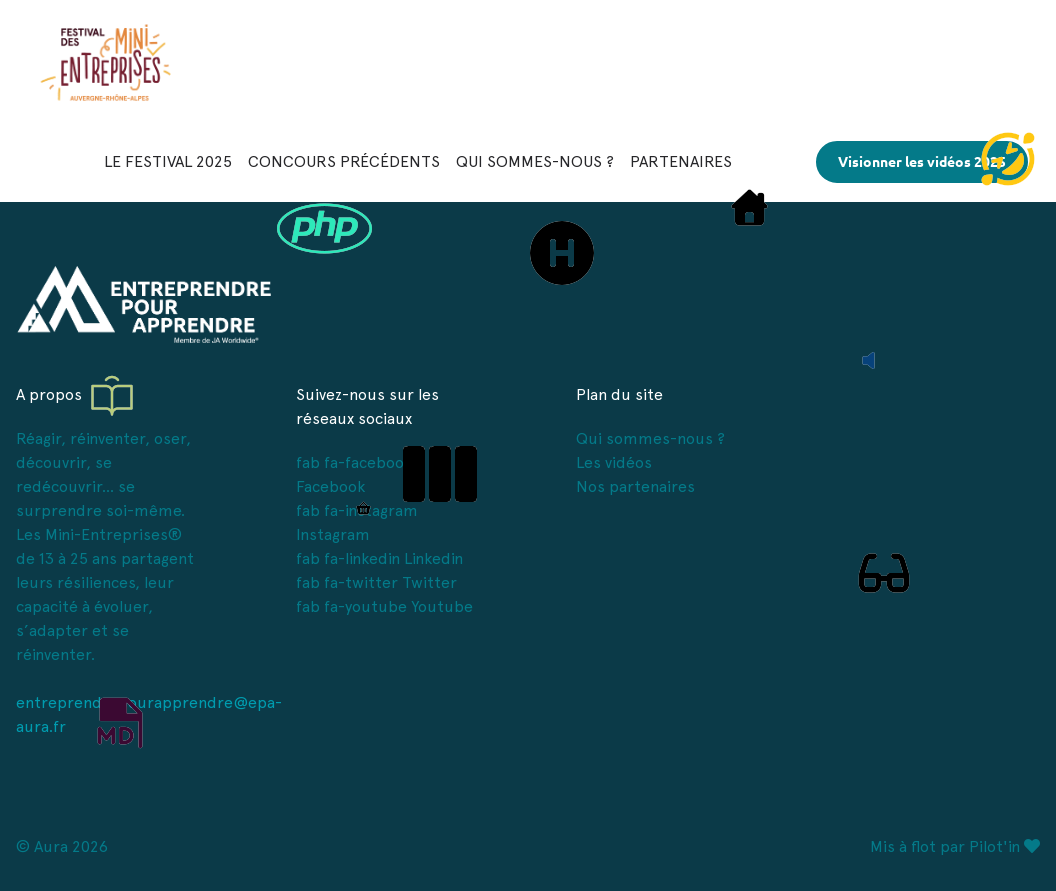 The height and width of the screenshot is (891, 1056). I want to click on view user profile or contact details, so click(112, 395).